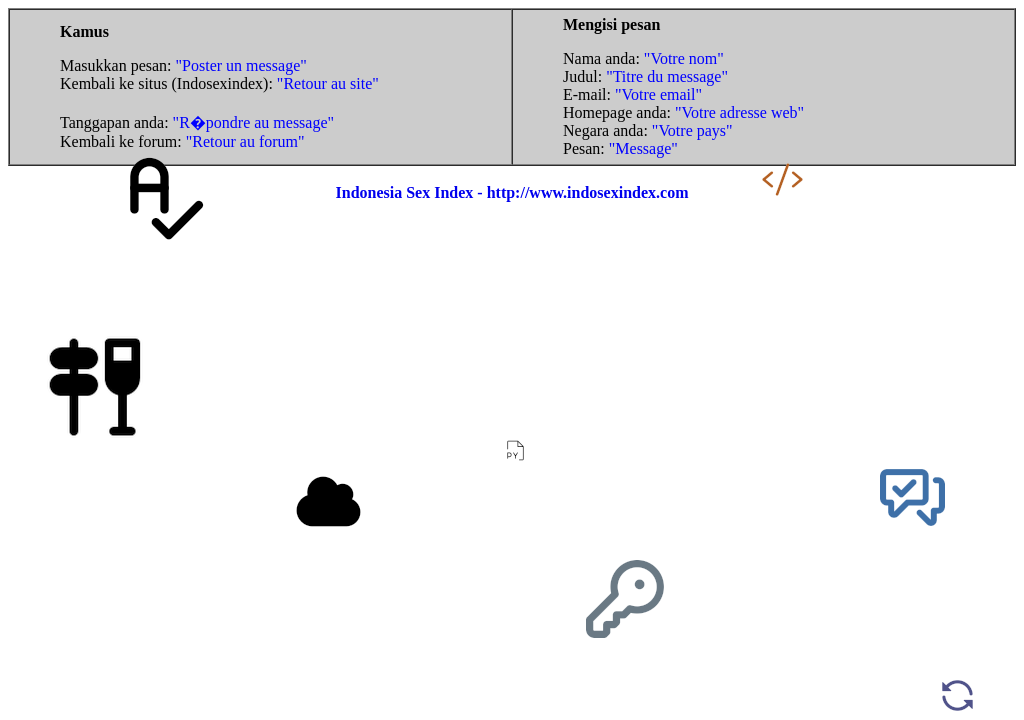 Image resolution: width=1024 pixels, height=720 pixels. I want to click on indicates a discussion thread has been closed, so click(912, 497).